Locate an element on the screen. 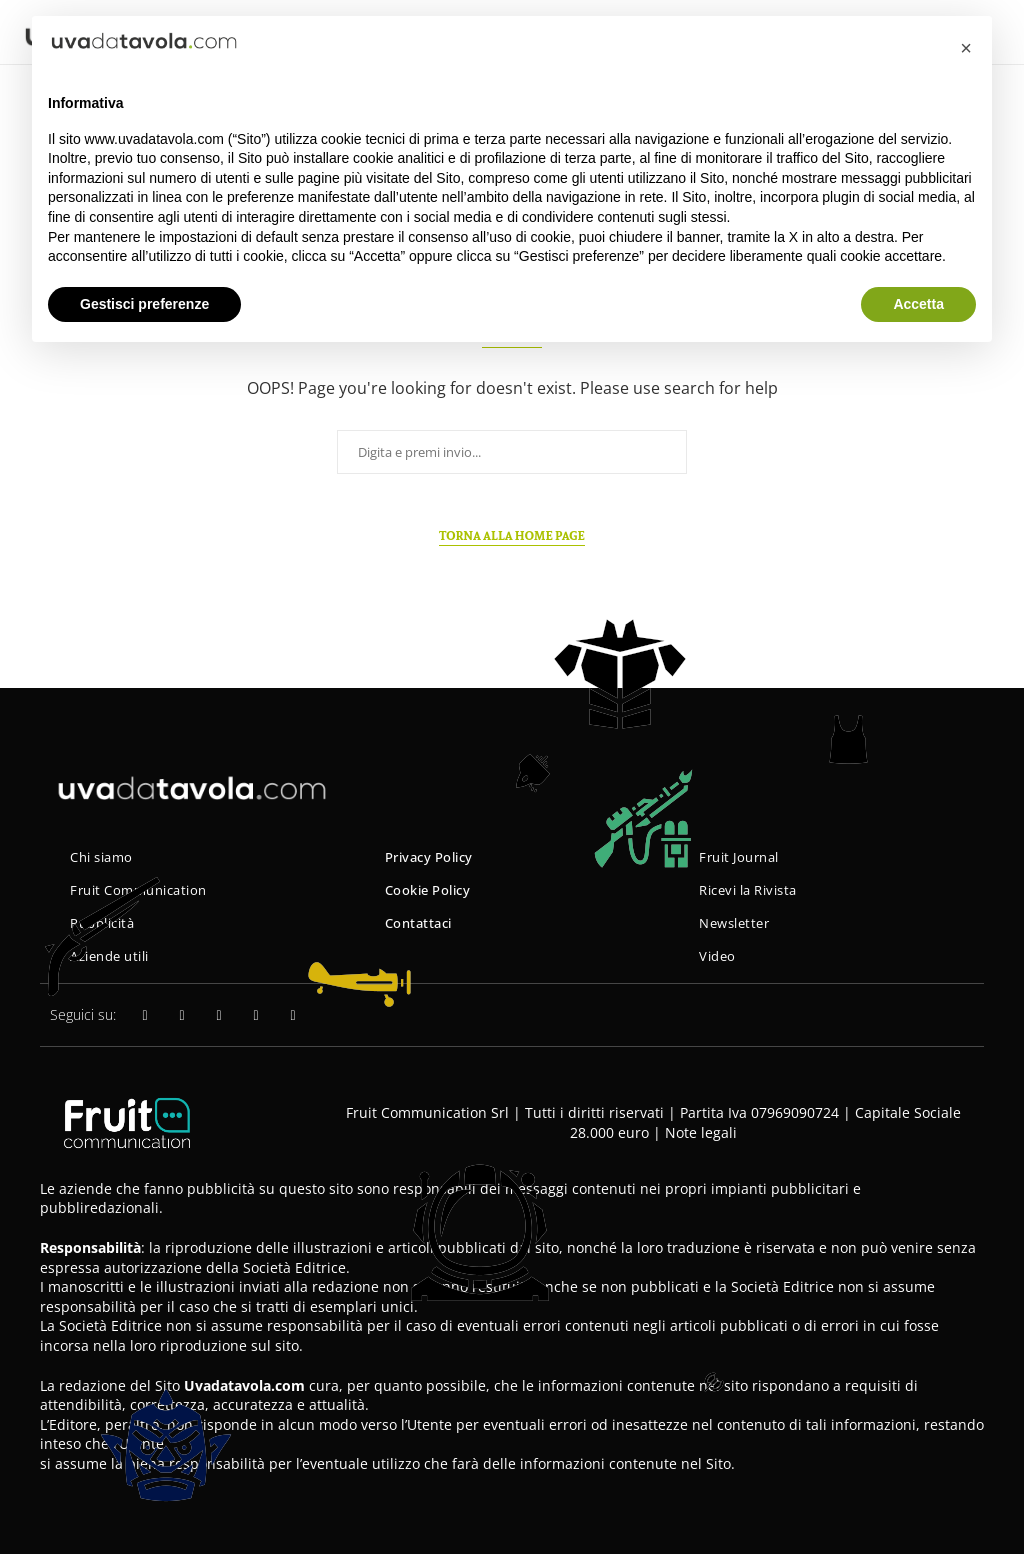 This screenshot has width=1024, height=1565. select sawed-off shotgun weapon is located at coordinates (102, 936).